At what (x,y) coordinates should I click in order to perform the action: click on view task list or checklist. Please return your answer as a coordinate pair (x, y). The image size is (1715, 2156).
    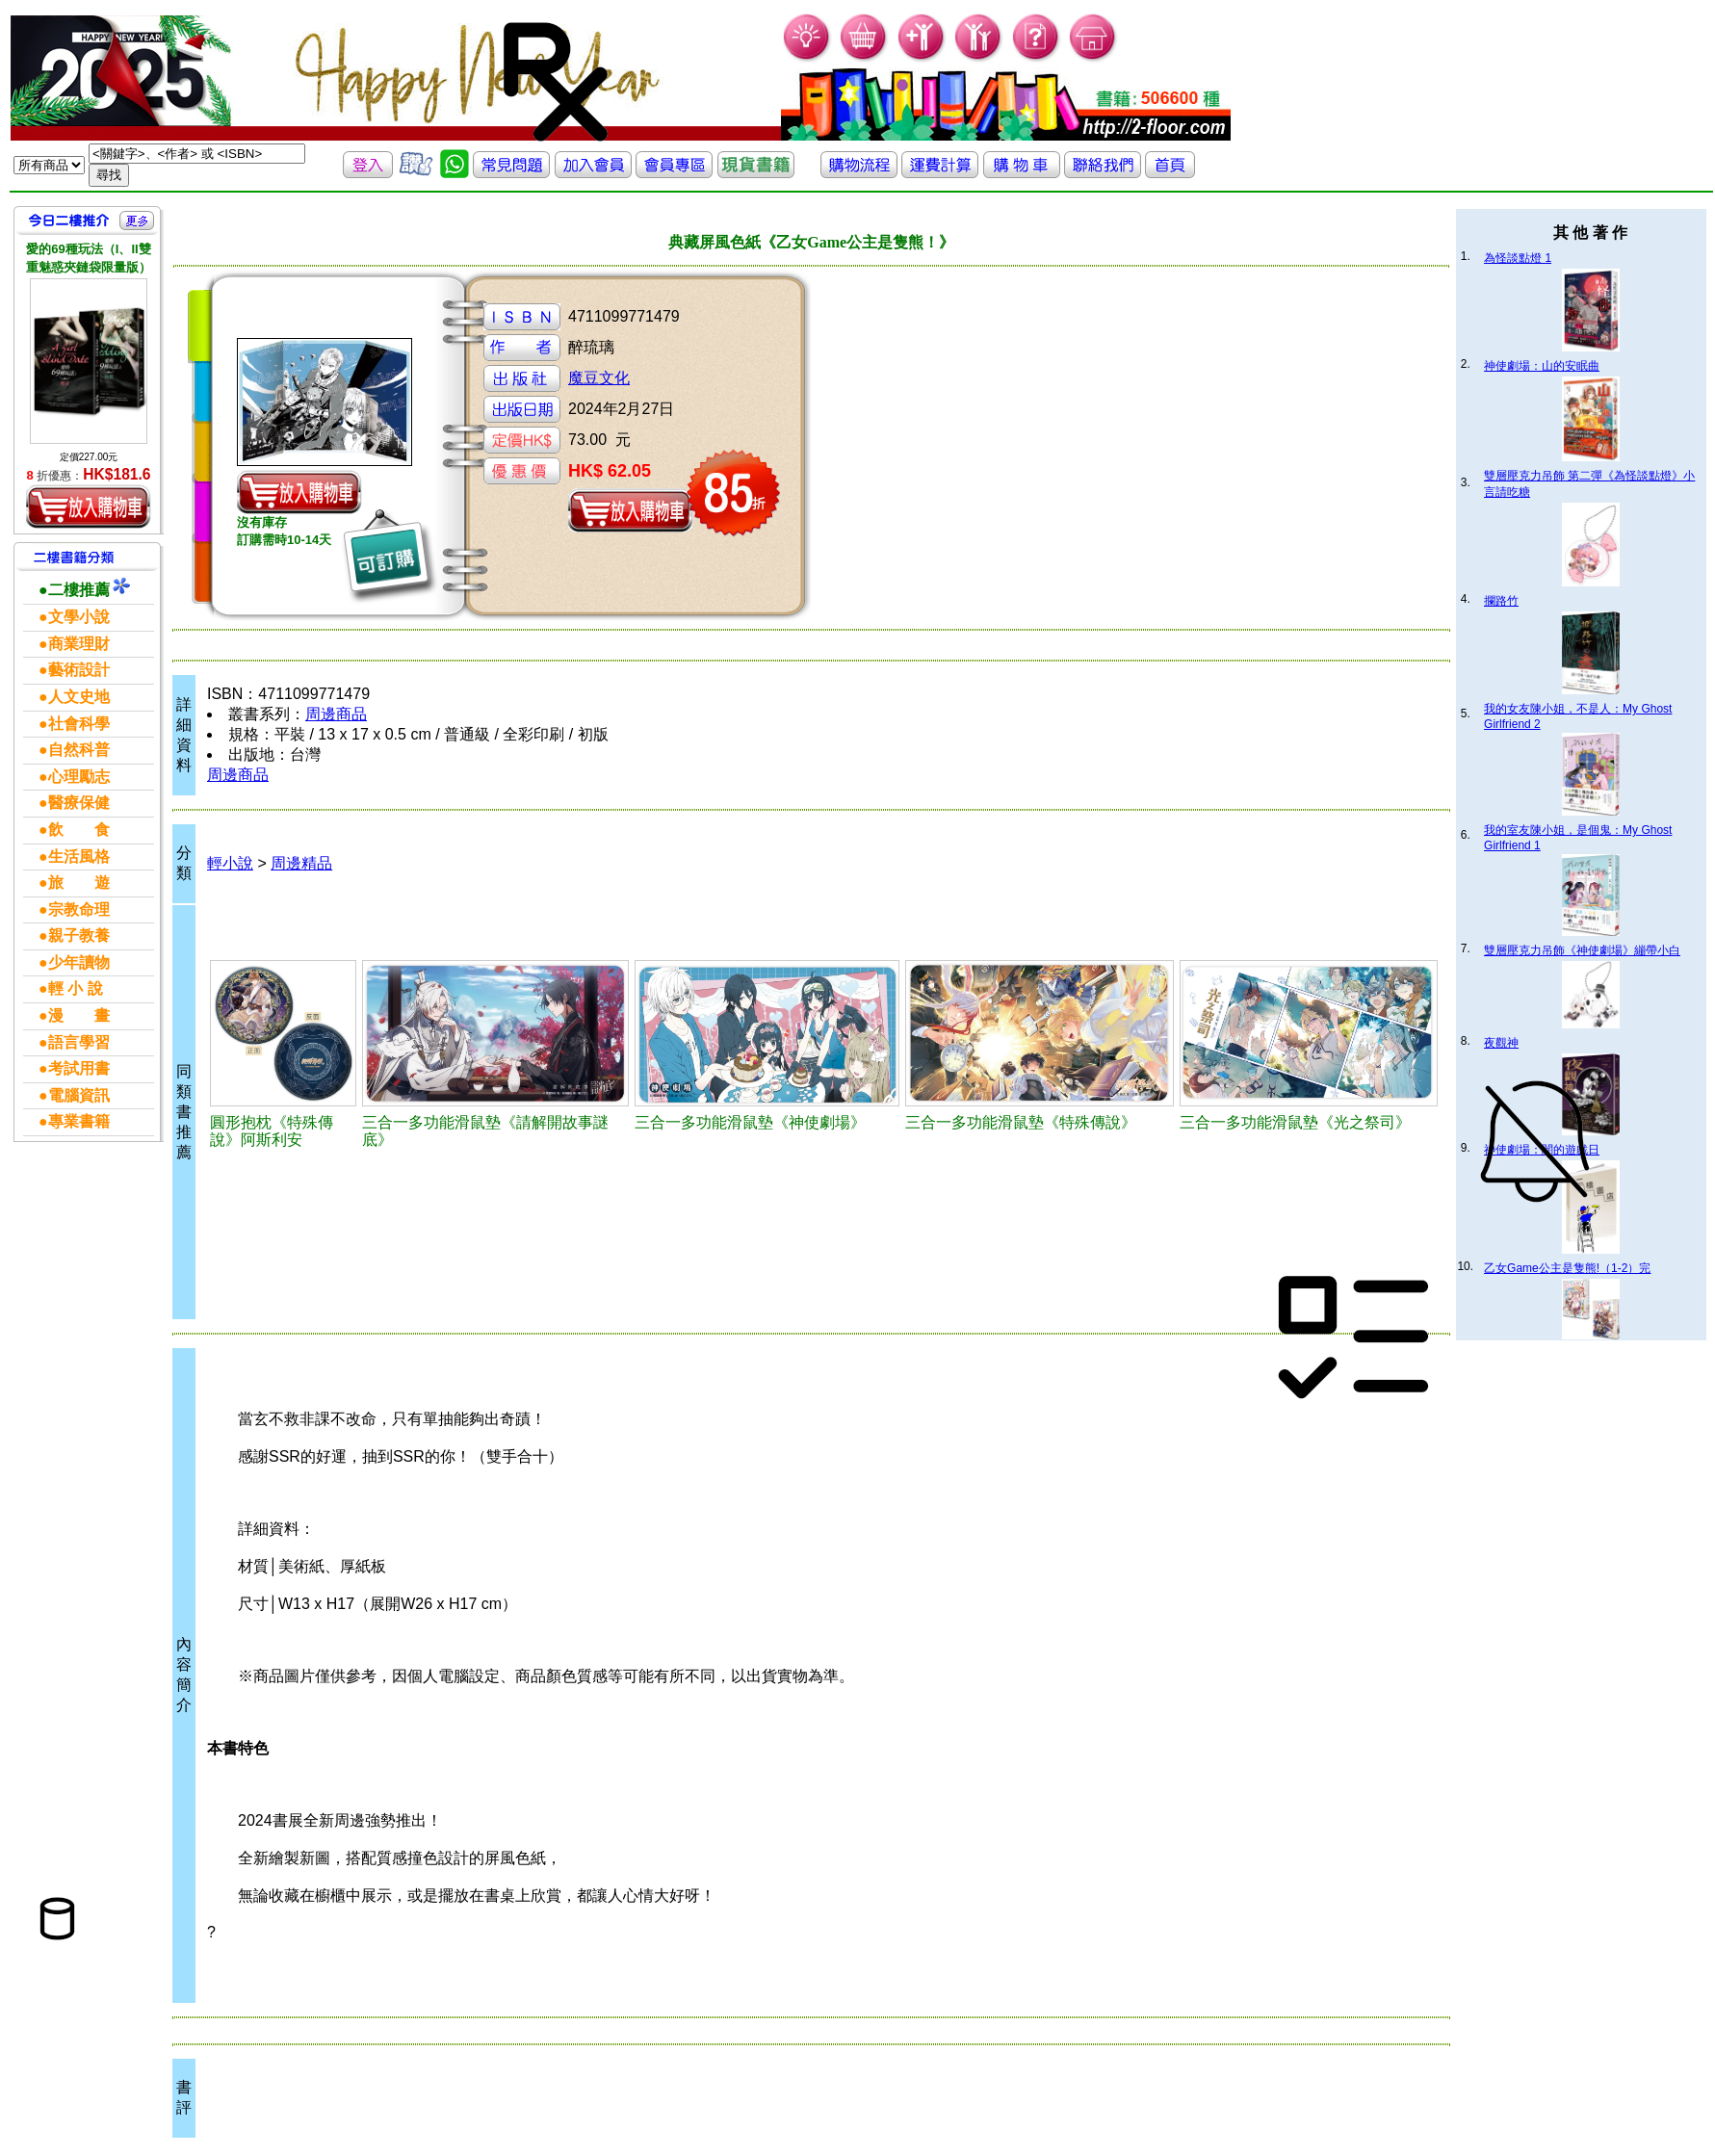
    Looking at the image, I should click on (1353, 1334).